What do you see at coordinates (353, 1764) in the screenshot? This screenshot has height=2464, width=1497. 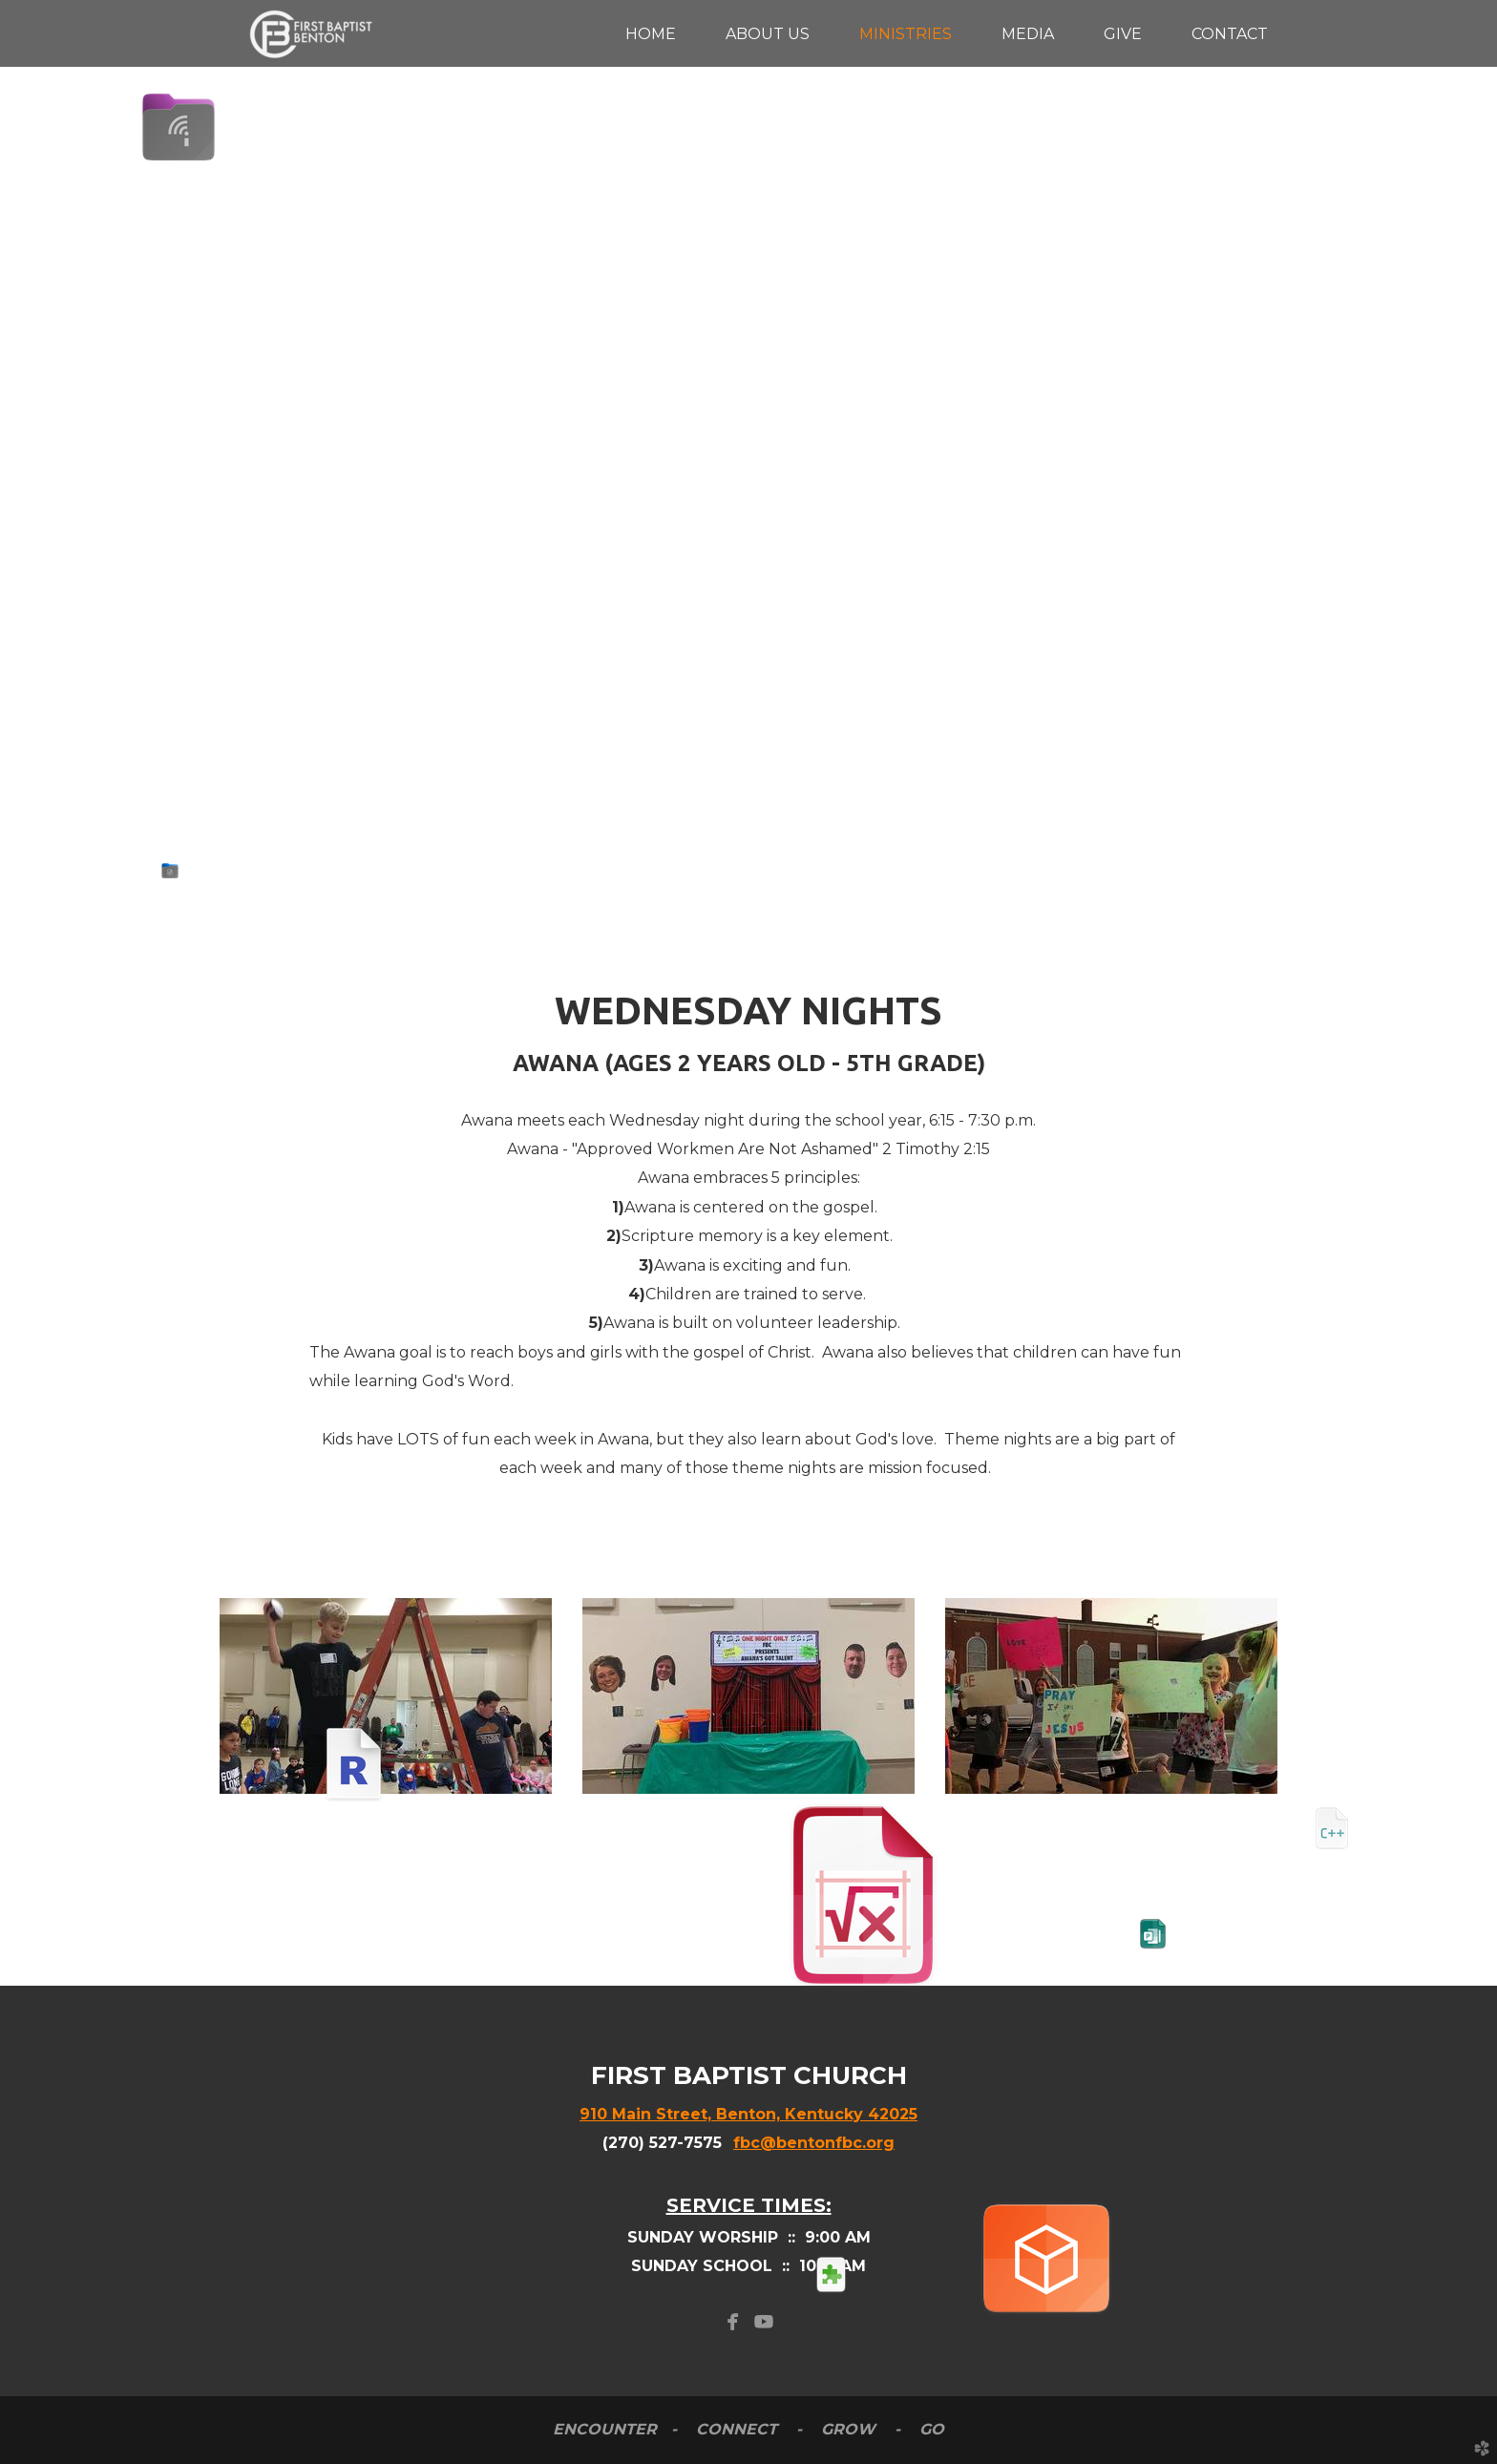 I see `an R programming language source file` at bounding box center [353, 1764].